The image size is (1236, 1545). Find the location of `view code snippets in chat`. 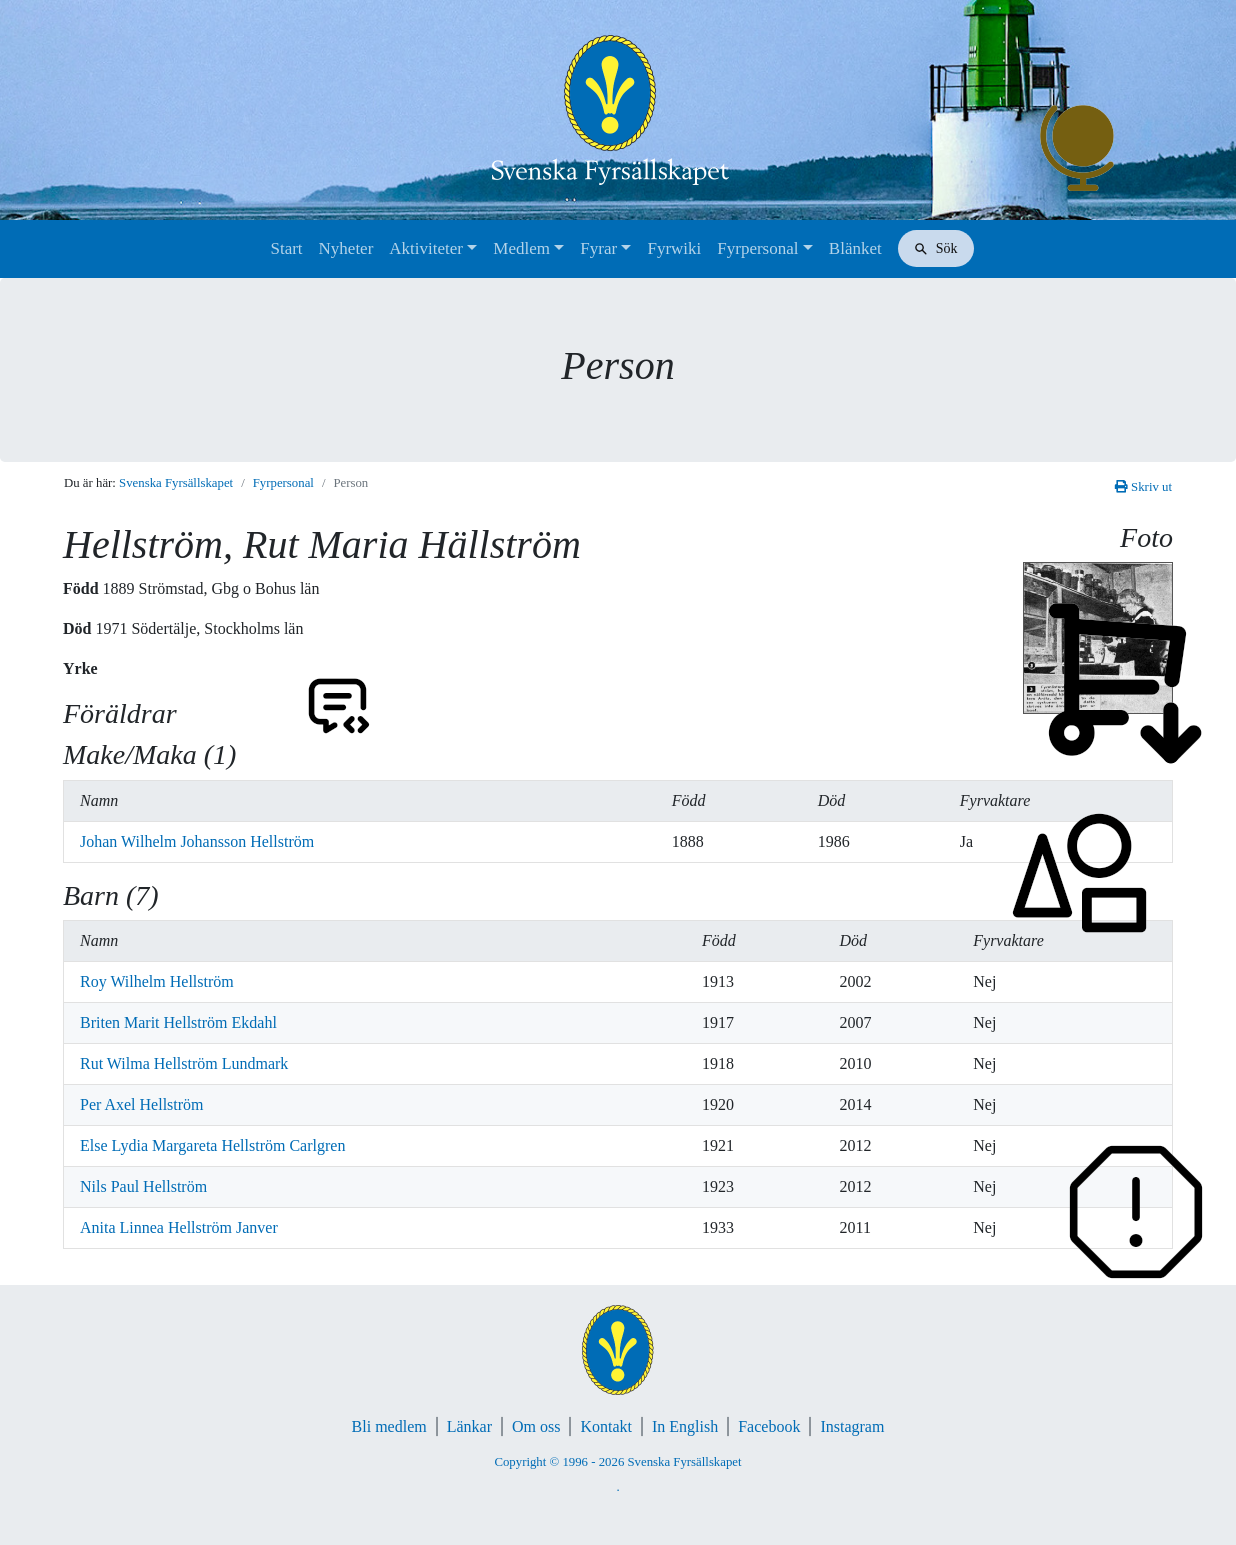

view code snippets in chat is located at coordinates (337, 704).